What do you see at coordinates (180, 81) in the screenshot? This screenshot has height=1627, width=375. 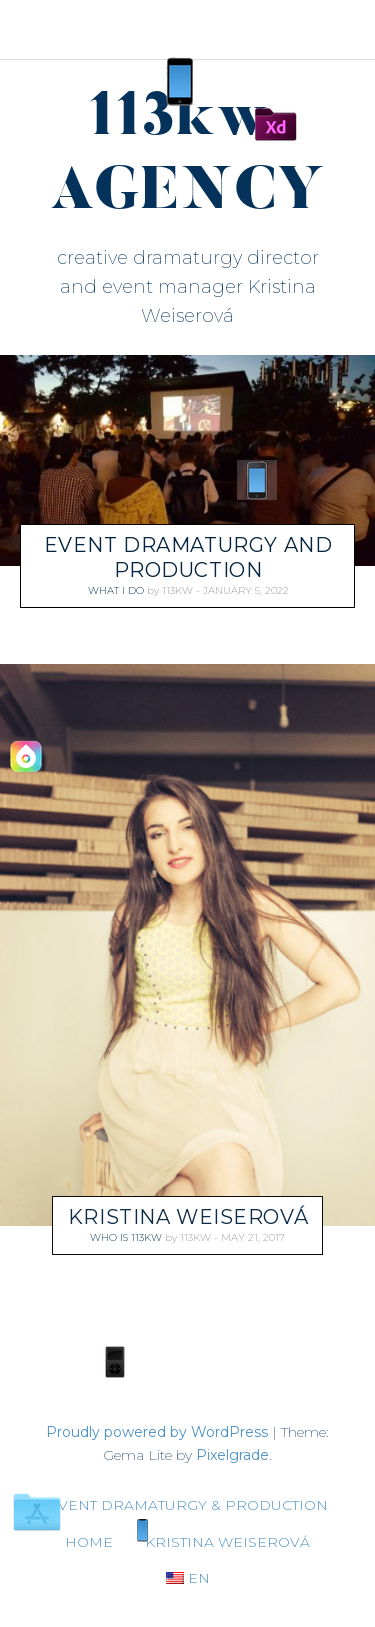 I see `ipod touch device icon` at bounding box center [180, 81].